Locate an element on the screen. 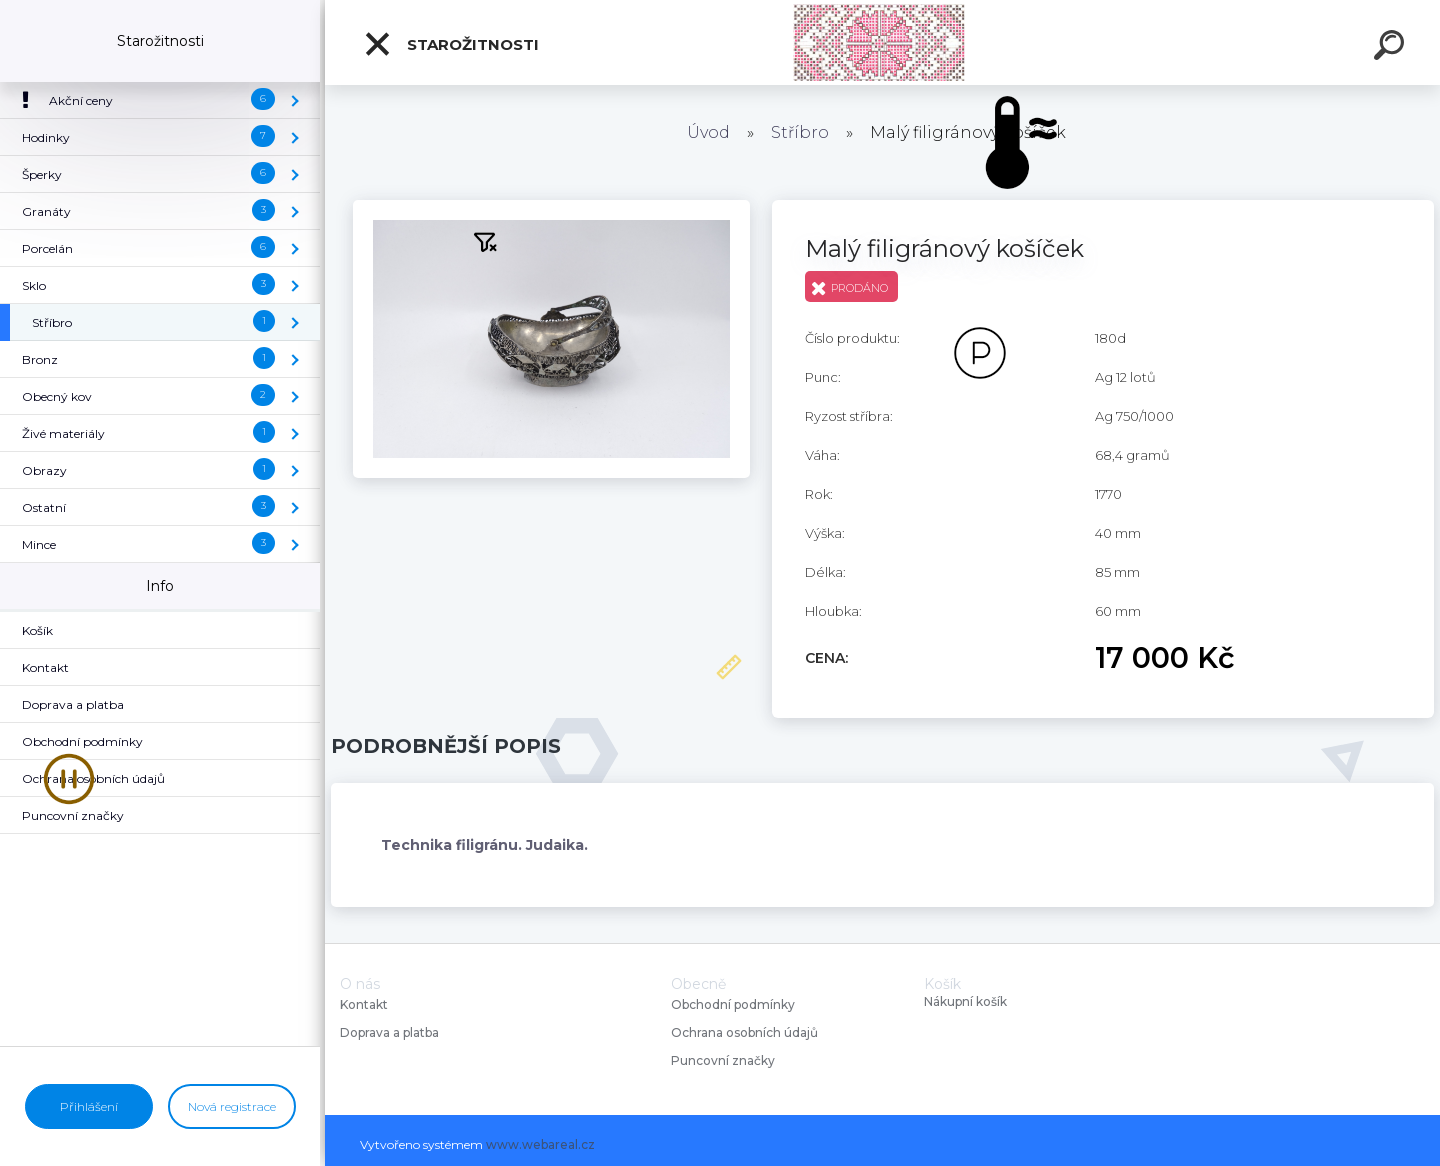  parking availability or location indicator is located at coordinates (980, 353).